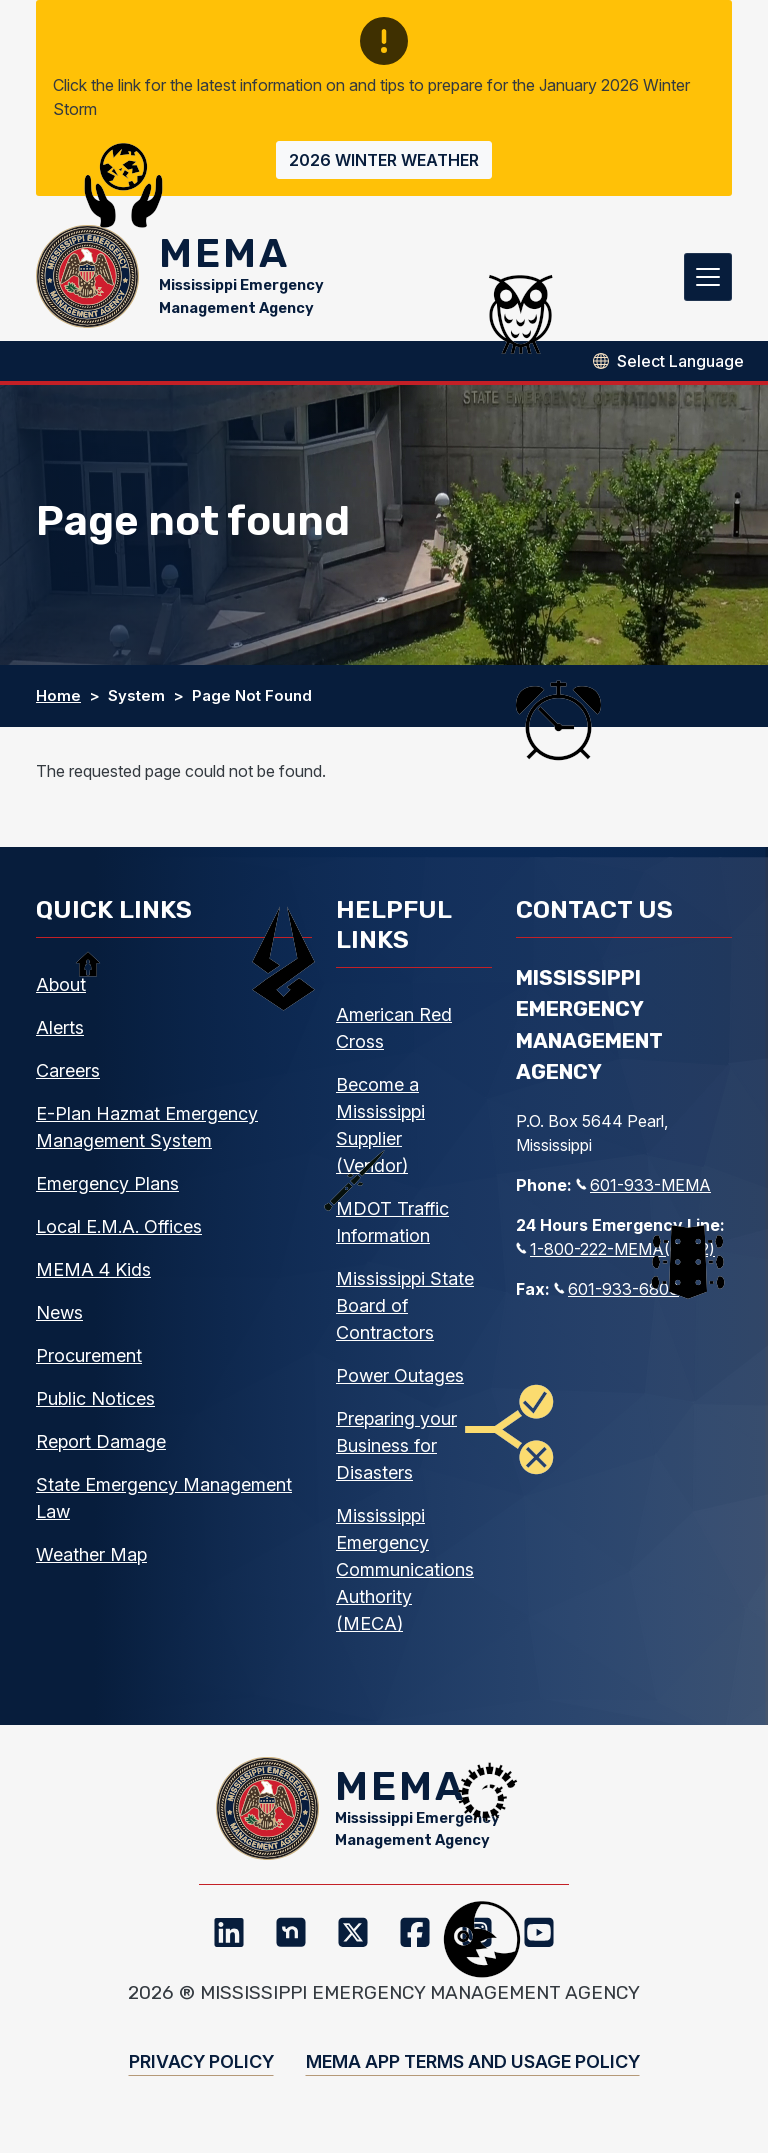 The width and height of the screenshot is (768, 2153). Describe the element at coordinates (354, 1180) in the screenshot. I see `represents a weapon or blade item in a game inventory` at that location.